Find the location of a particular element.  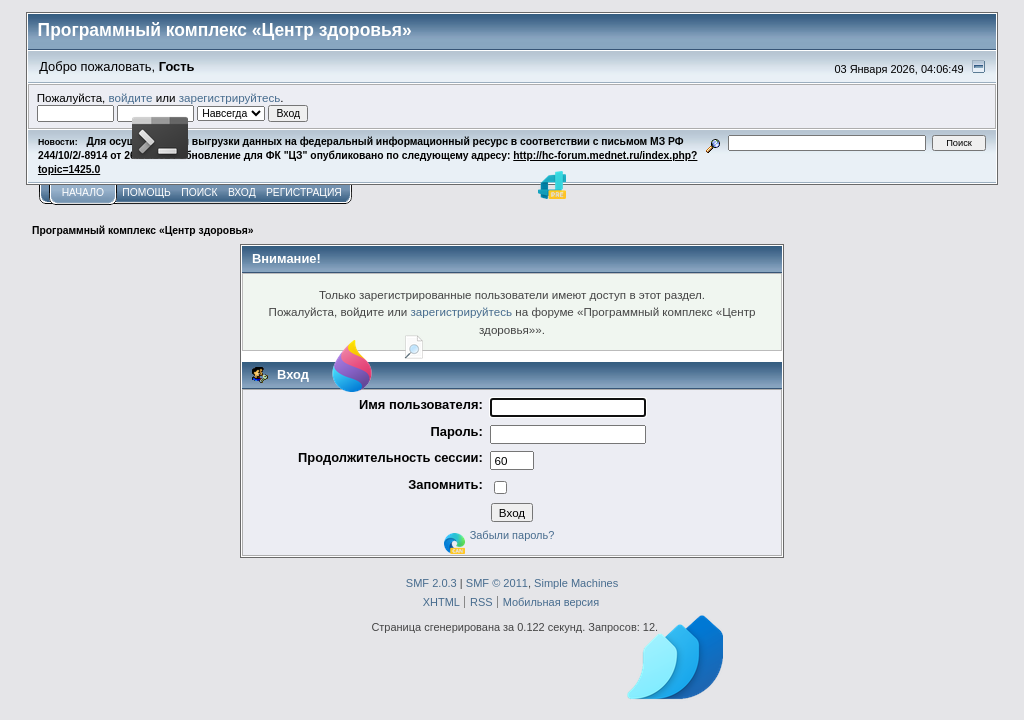

open microsoft edge canary browser is located at coordinates (454, 543).